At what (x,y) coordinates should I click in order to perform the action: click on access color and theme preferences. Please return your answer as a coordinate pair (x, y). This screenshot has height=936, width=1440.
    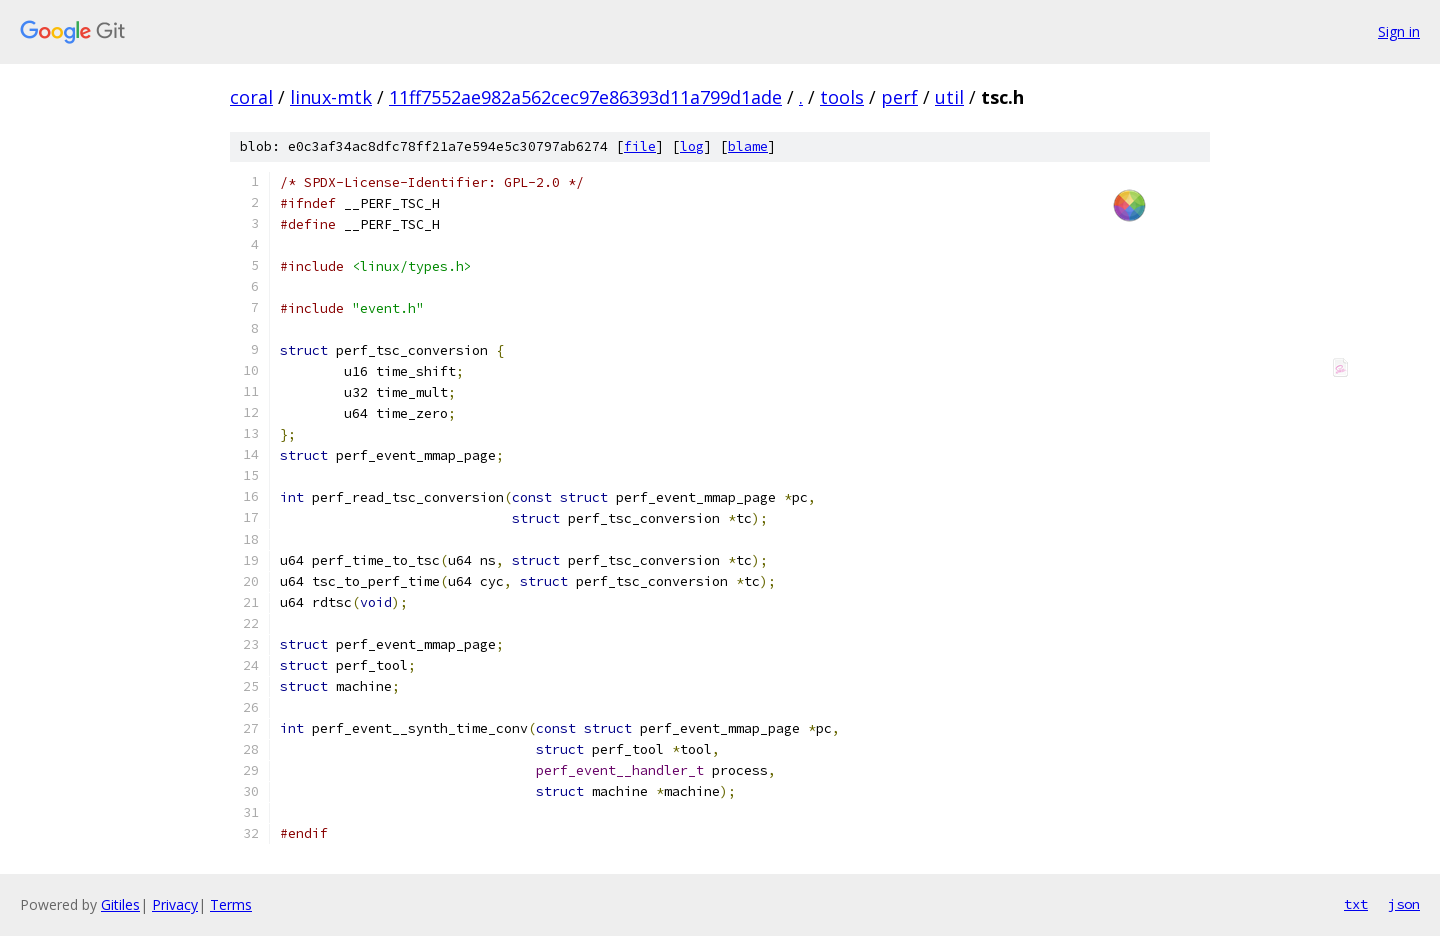
    Looking at the image, I should click on (1129, 205).